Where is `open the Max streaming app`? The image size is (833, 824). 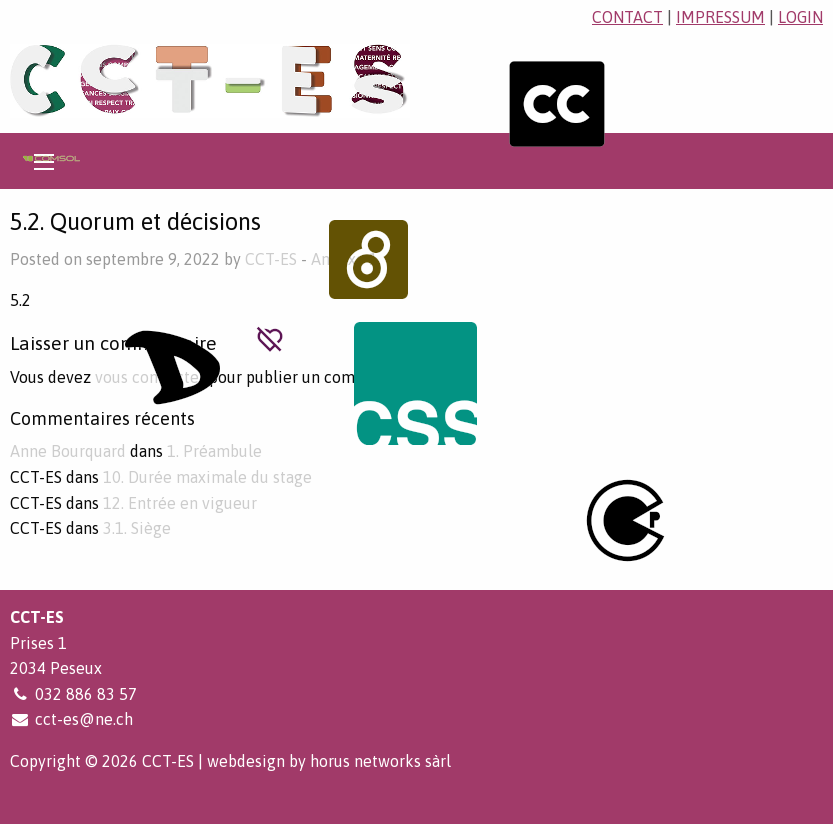
open the Max streaming app is located at coordinates (368, 259).